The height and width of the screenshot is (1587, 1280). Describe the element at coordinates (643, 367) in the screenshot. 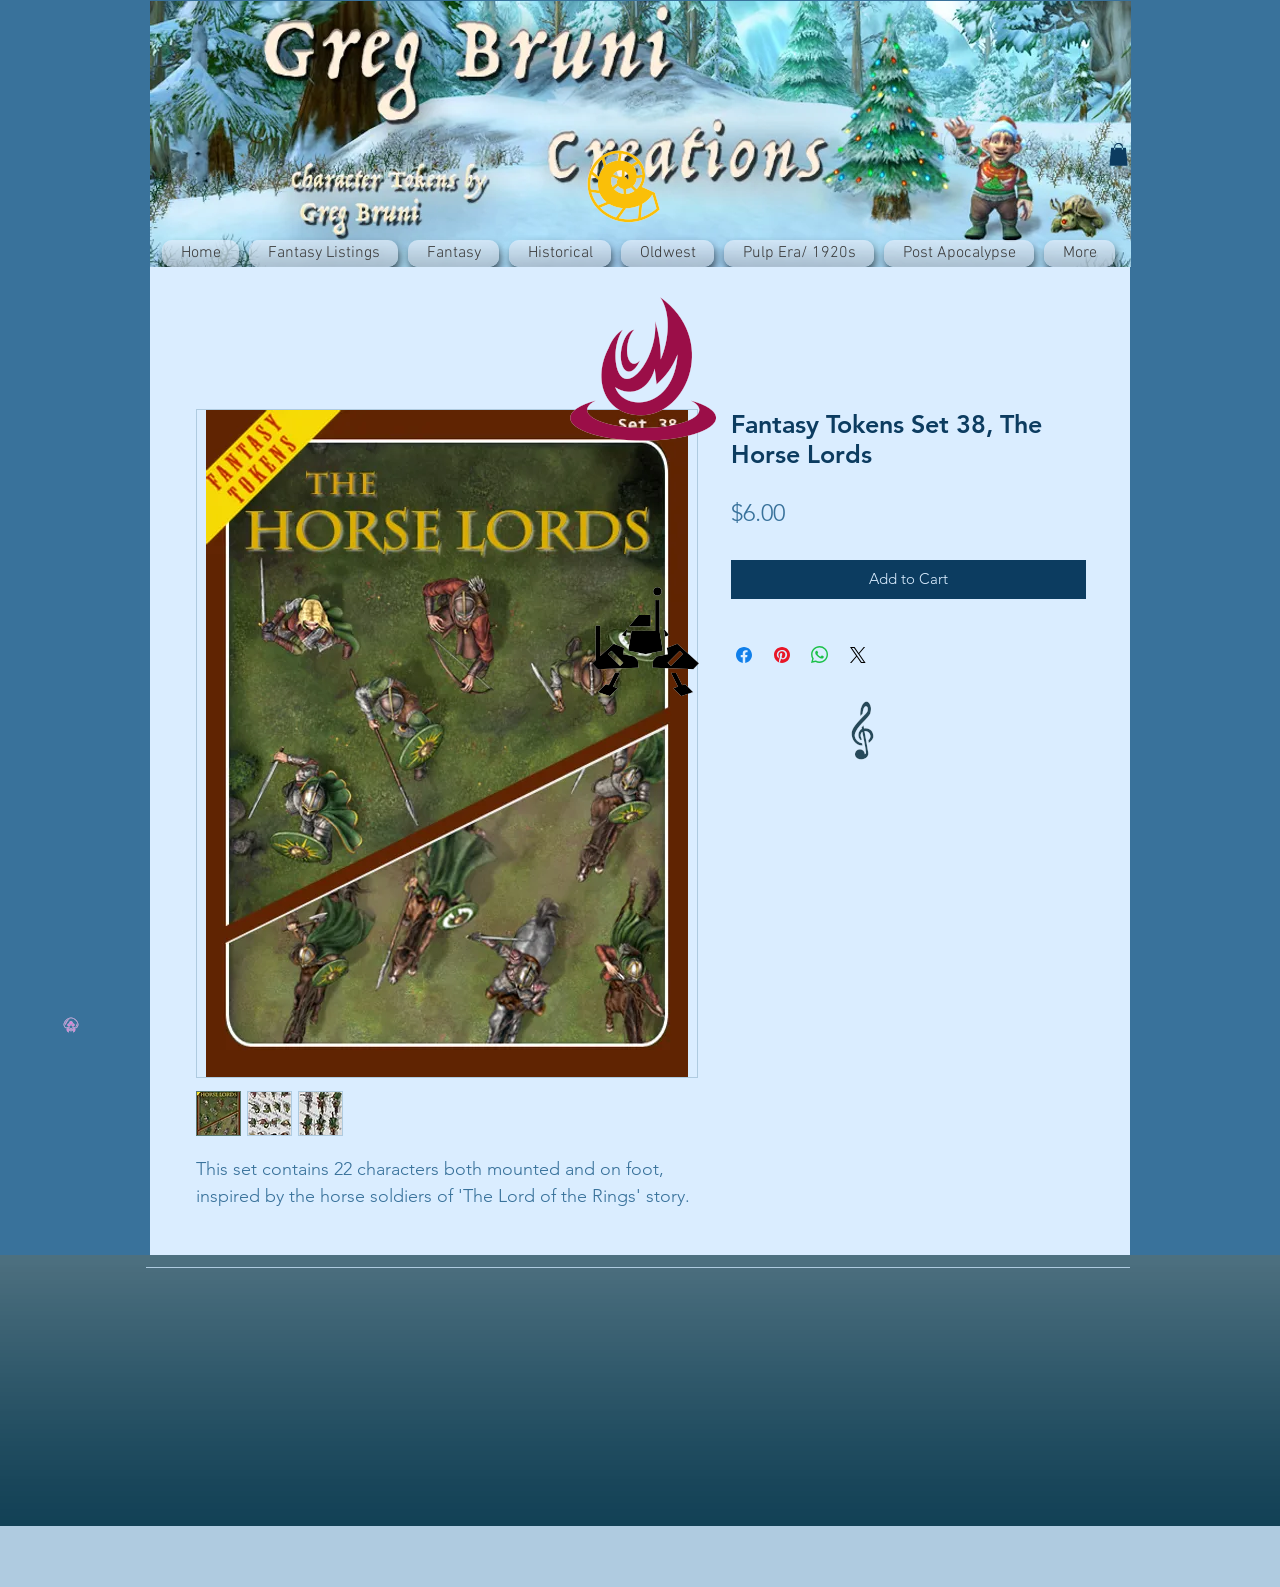

I see `indicates a fire hazard or danger zone` at that location.